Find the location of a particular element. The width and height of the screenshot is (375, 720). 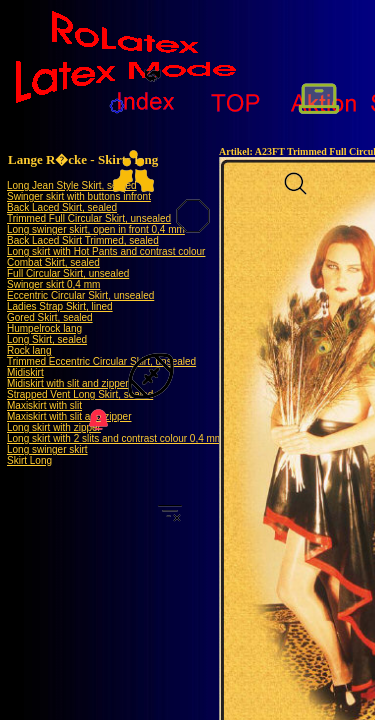

switch to desktop view is located at coordinates (319, 98).